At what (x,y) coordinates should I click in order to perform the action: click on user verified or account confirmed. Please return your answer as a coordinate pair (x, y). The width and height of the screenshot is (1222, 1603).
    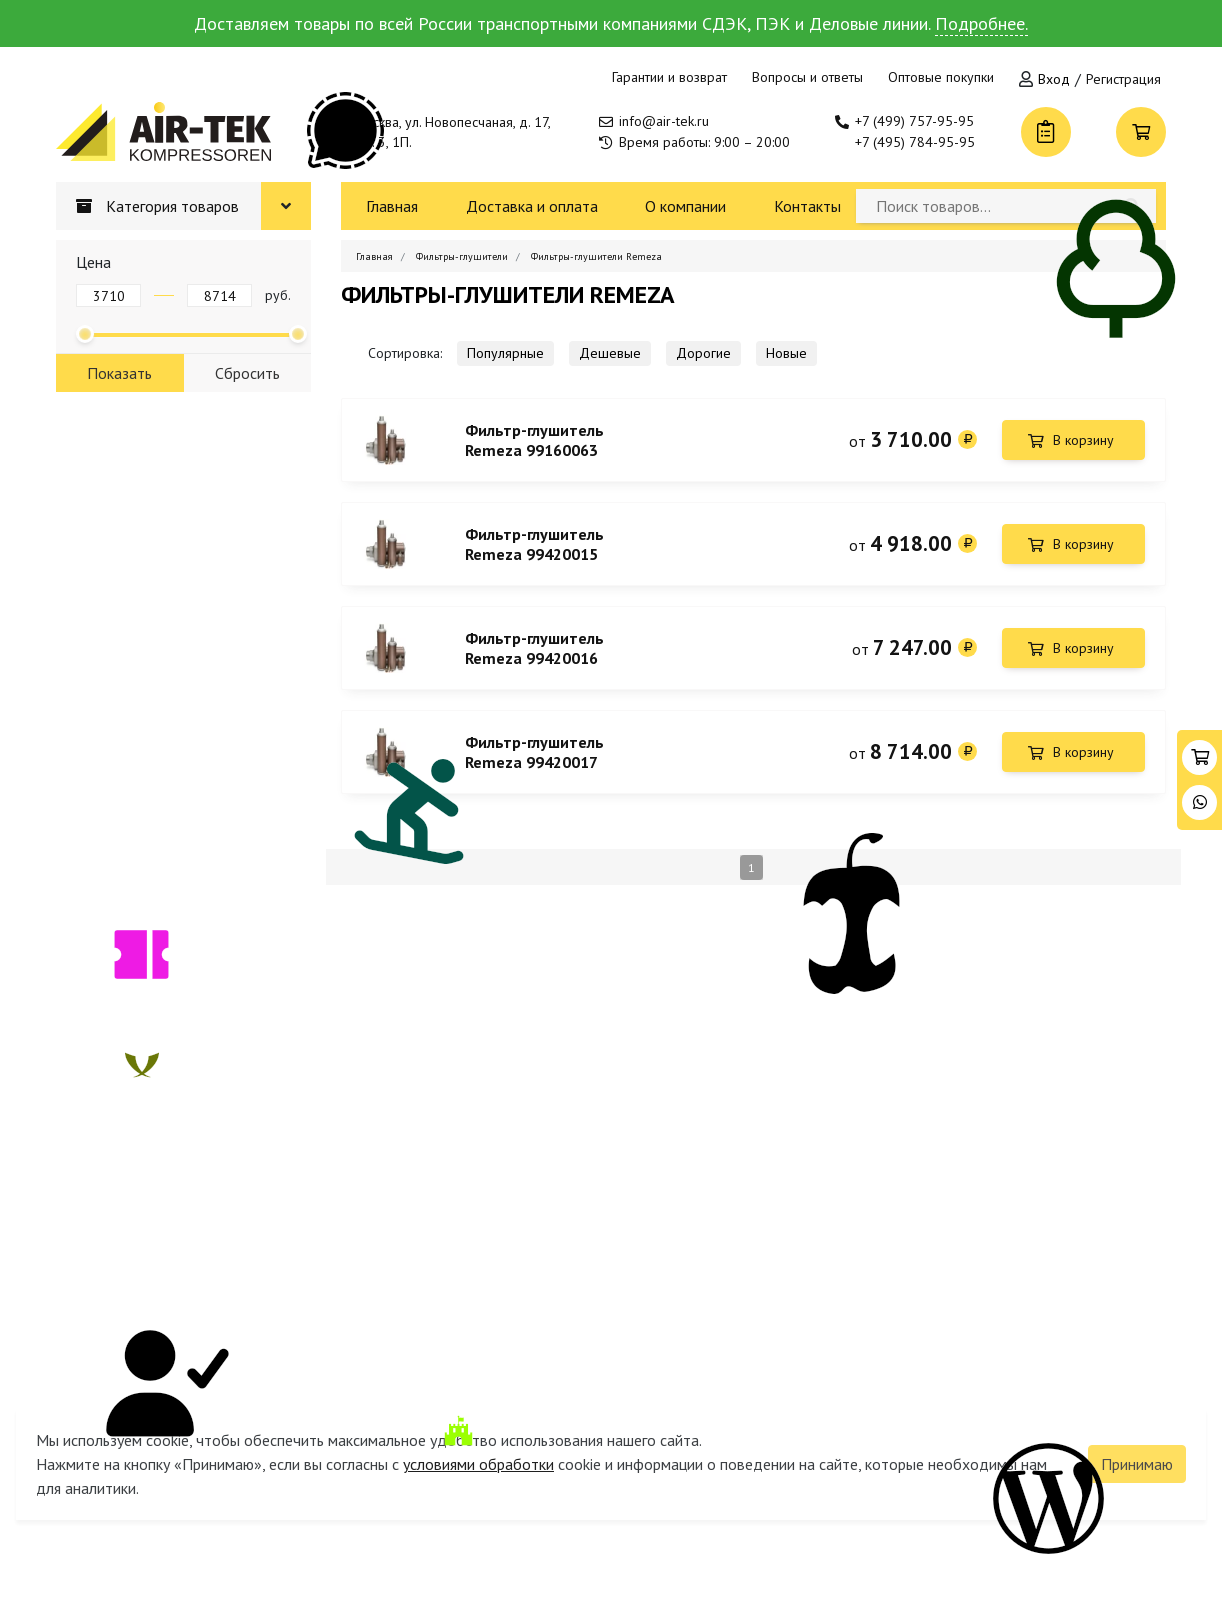
    Looking at the image, I should click on (163, 1382).